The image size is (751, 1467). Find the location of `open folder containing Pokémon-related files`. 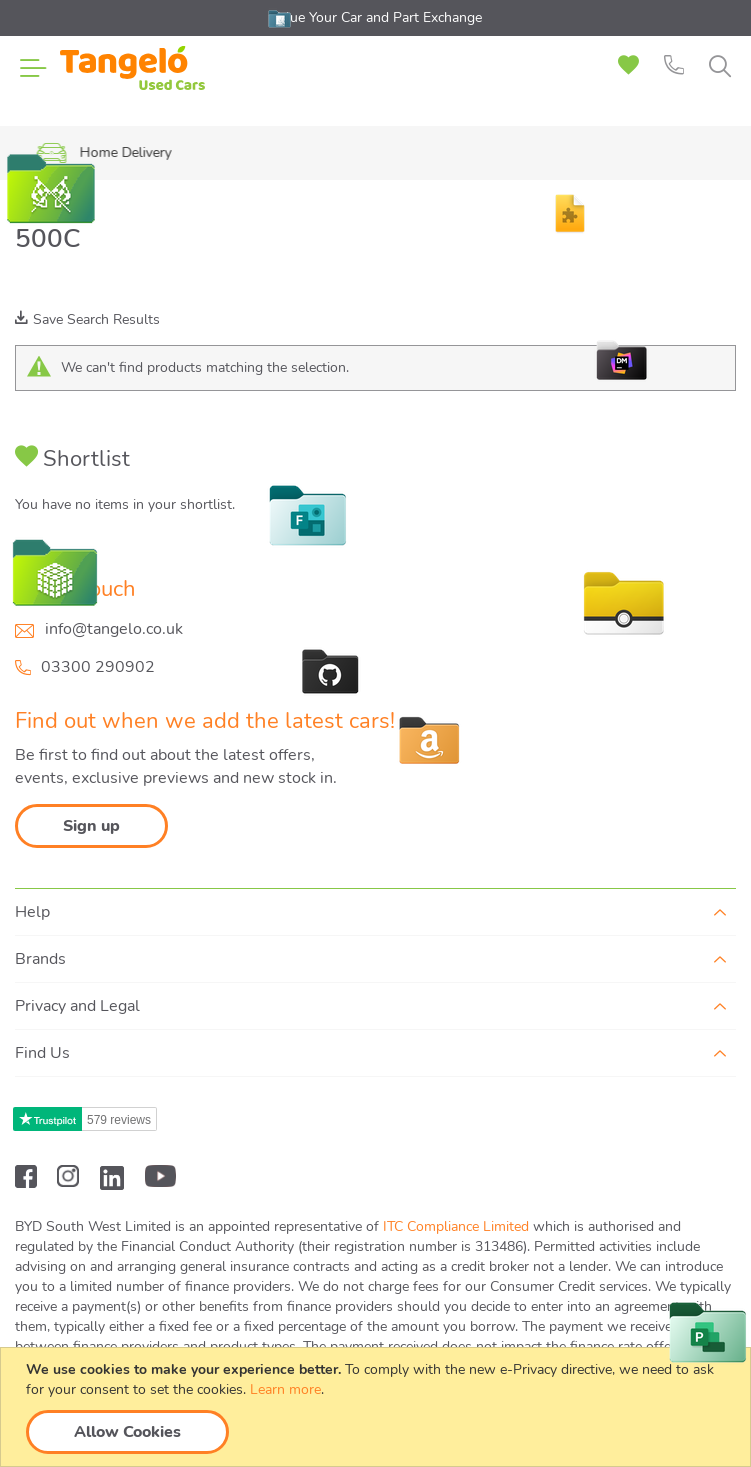

open folder containing Pokémon-related files is located at coordinates (623, 605).